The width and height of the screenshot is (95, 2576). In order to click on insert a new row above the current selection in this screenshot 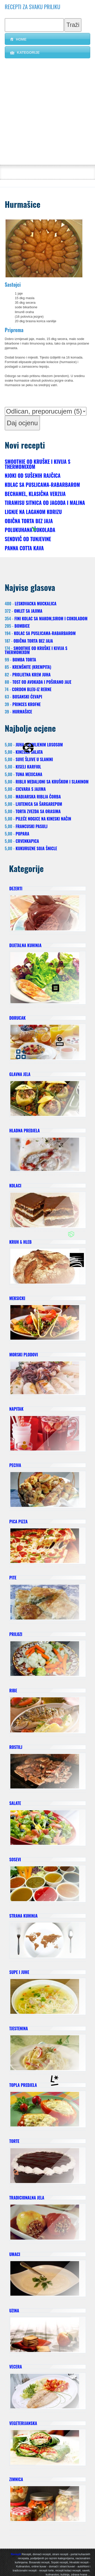, I will do `click(60, 1042)`.